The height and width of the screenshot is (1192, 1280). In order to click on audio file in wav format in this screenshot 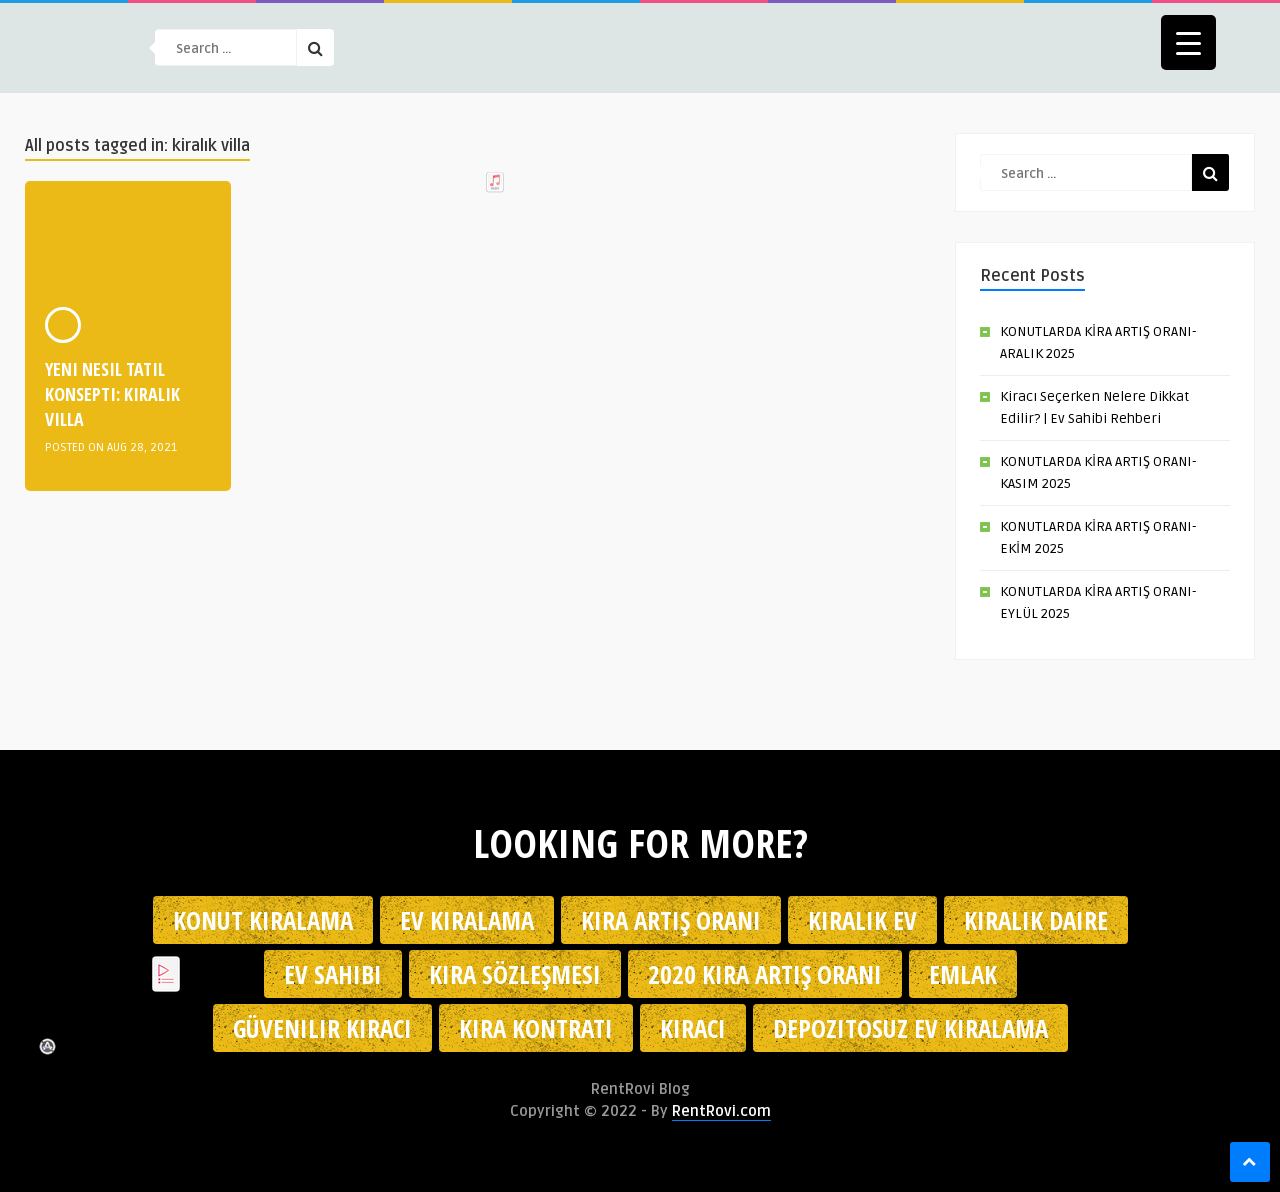, I will do `click(495, 182)`.